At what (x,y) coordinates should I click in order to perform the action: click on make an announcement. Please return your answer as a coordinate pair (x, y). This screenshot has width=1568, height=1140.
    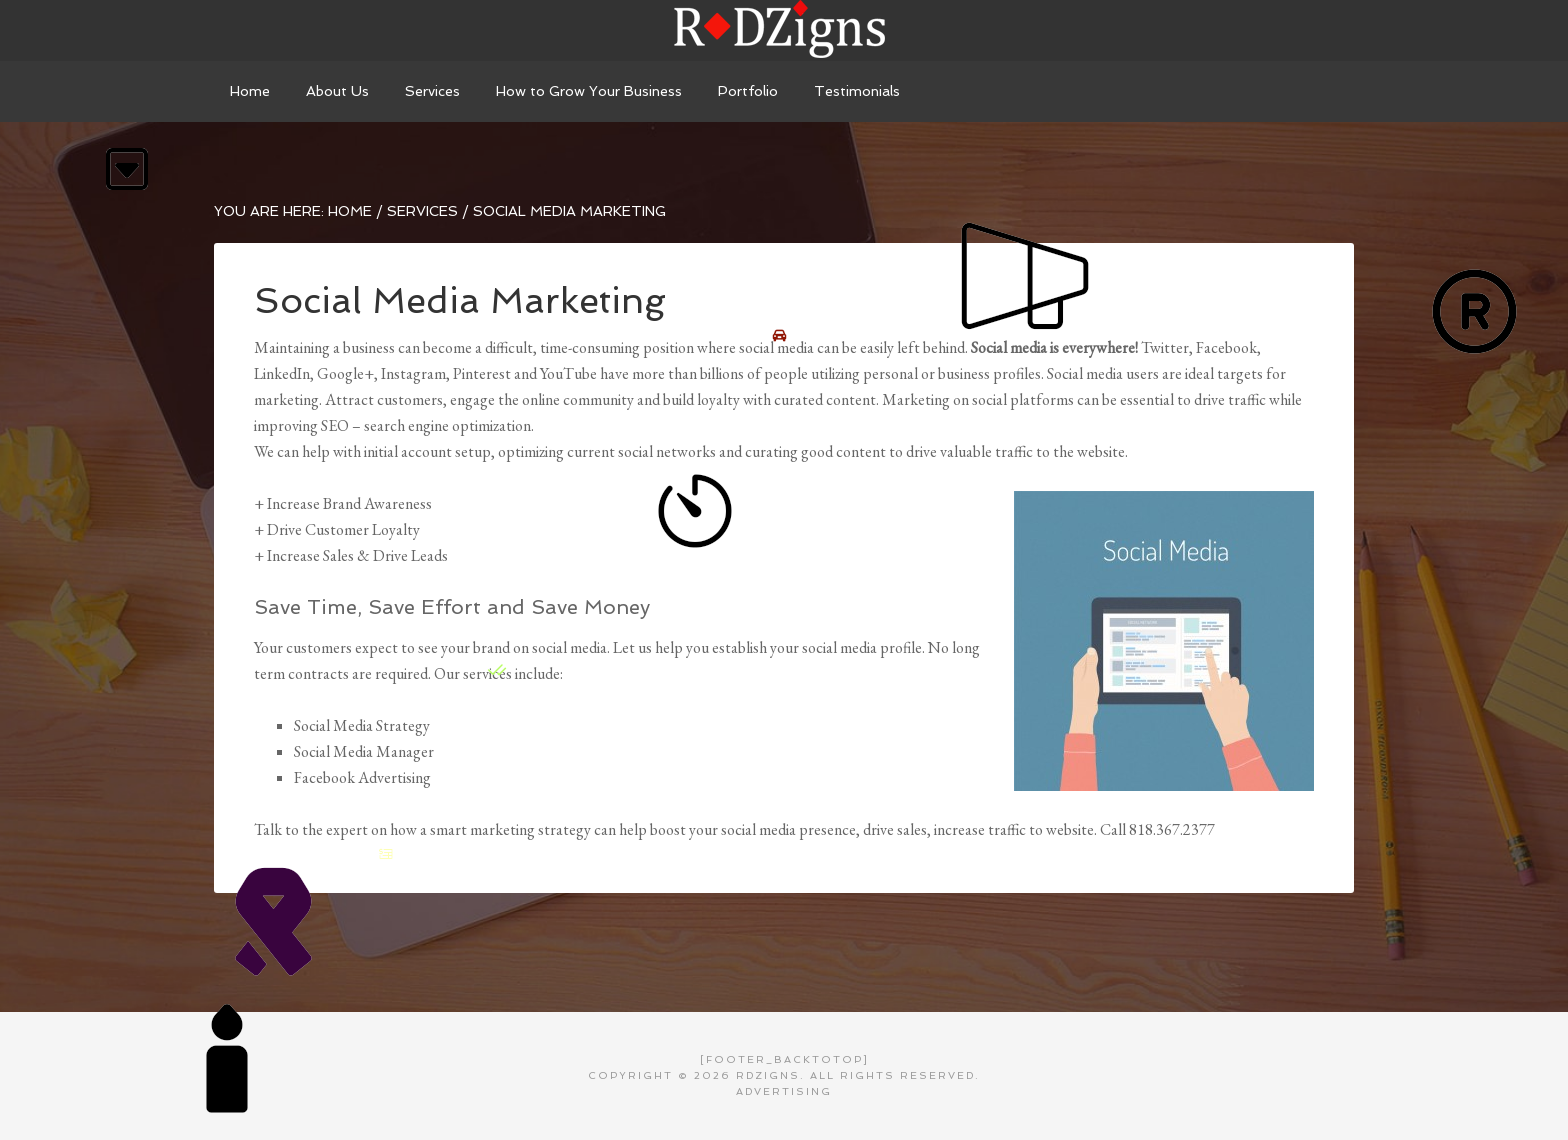
    Looking at the image, I should click on (1020, 281).